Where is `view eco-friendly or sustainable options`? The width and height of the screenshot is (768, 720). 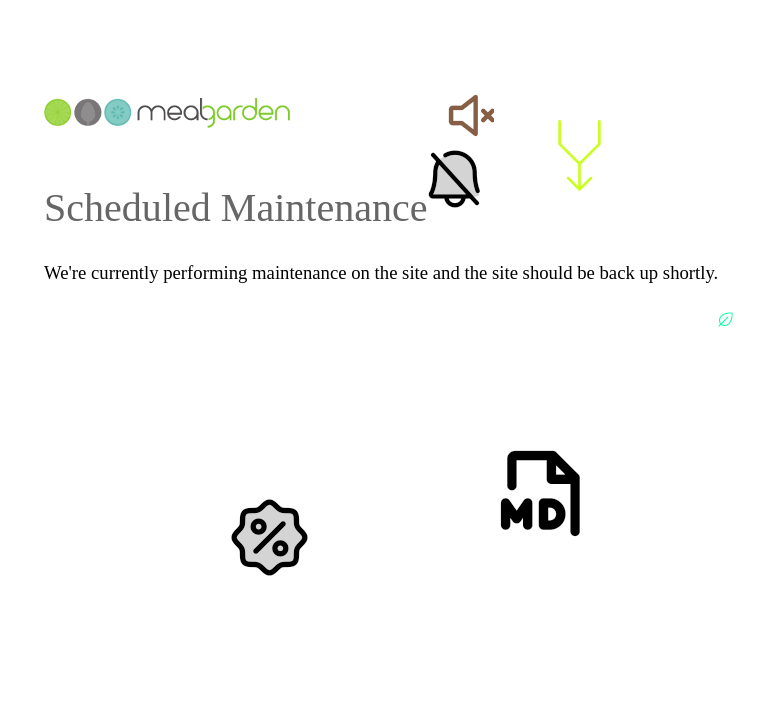 view eco-friendly or sustainable options is located at coordinates (725, 319).